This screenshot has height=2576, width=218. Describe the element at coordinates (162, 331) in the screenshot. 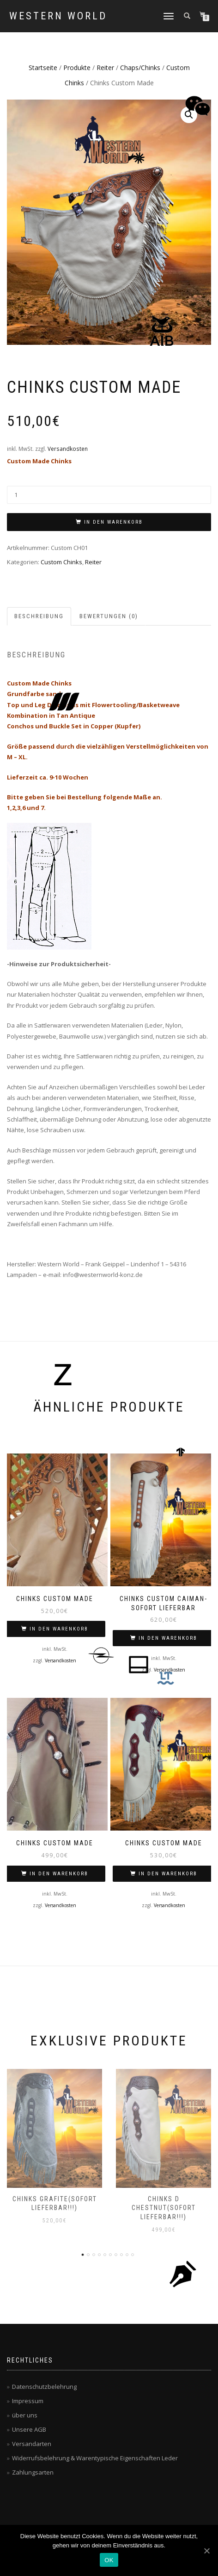

I see `AIB (Allied Irish Banks) logo` at that location.